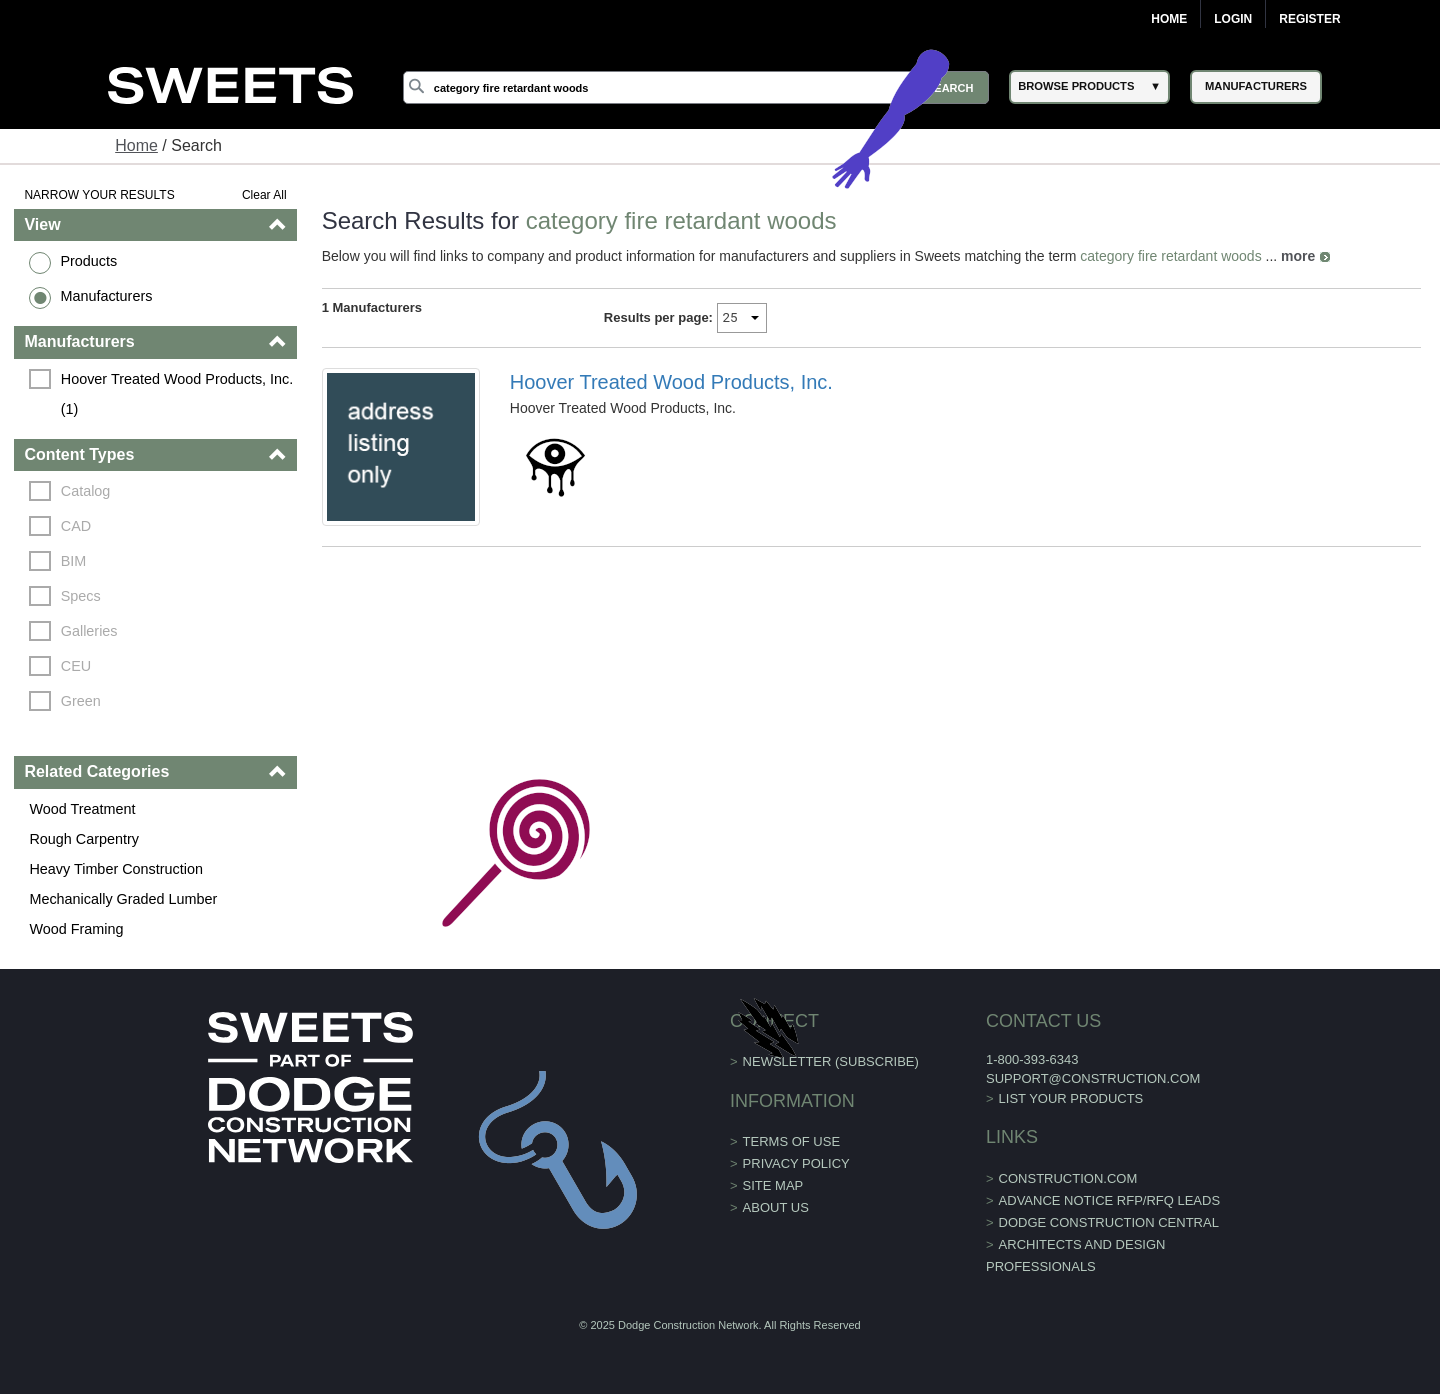 This screenshot has width=1440, height=1394. What do you see at coordinates (559, 1150) in the screenshot?
I see `access fishing mini-game or activity` at bounding box center [559, 1150].